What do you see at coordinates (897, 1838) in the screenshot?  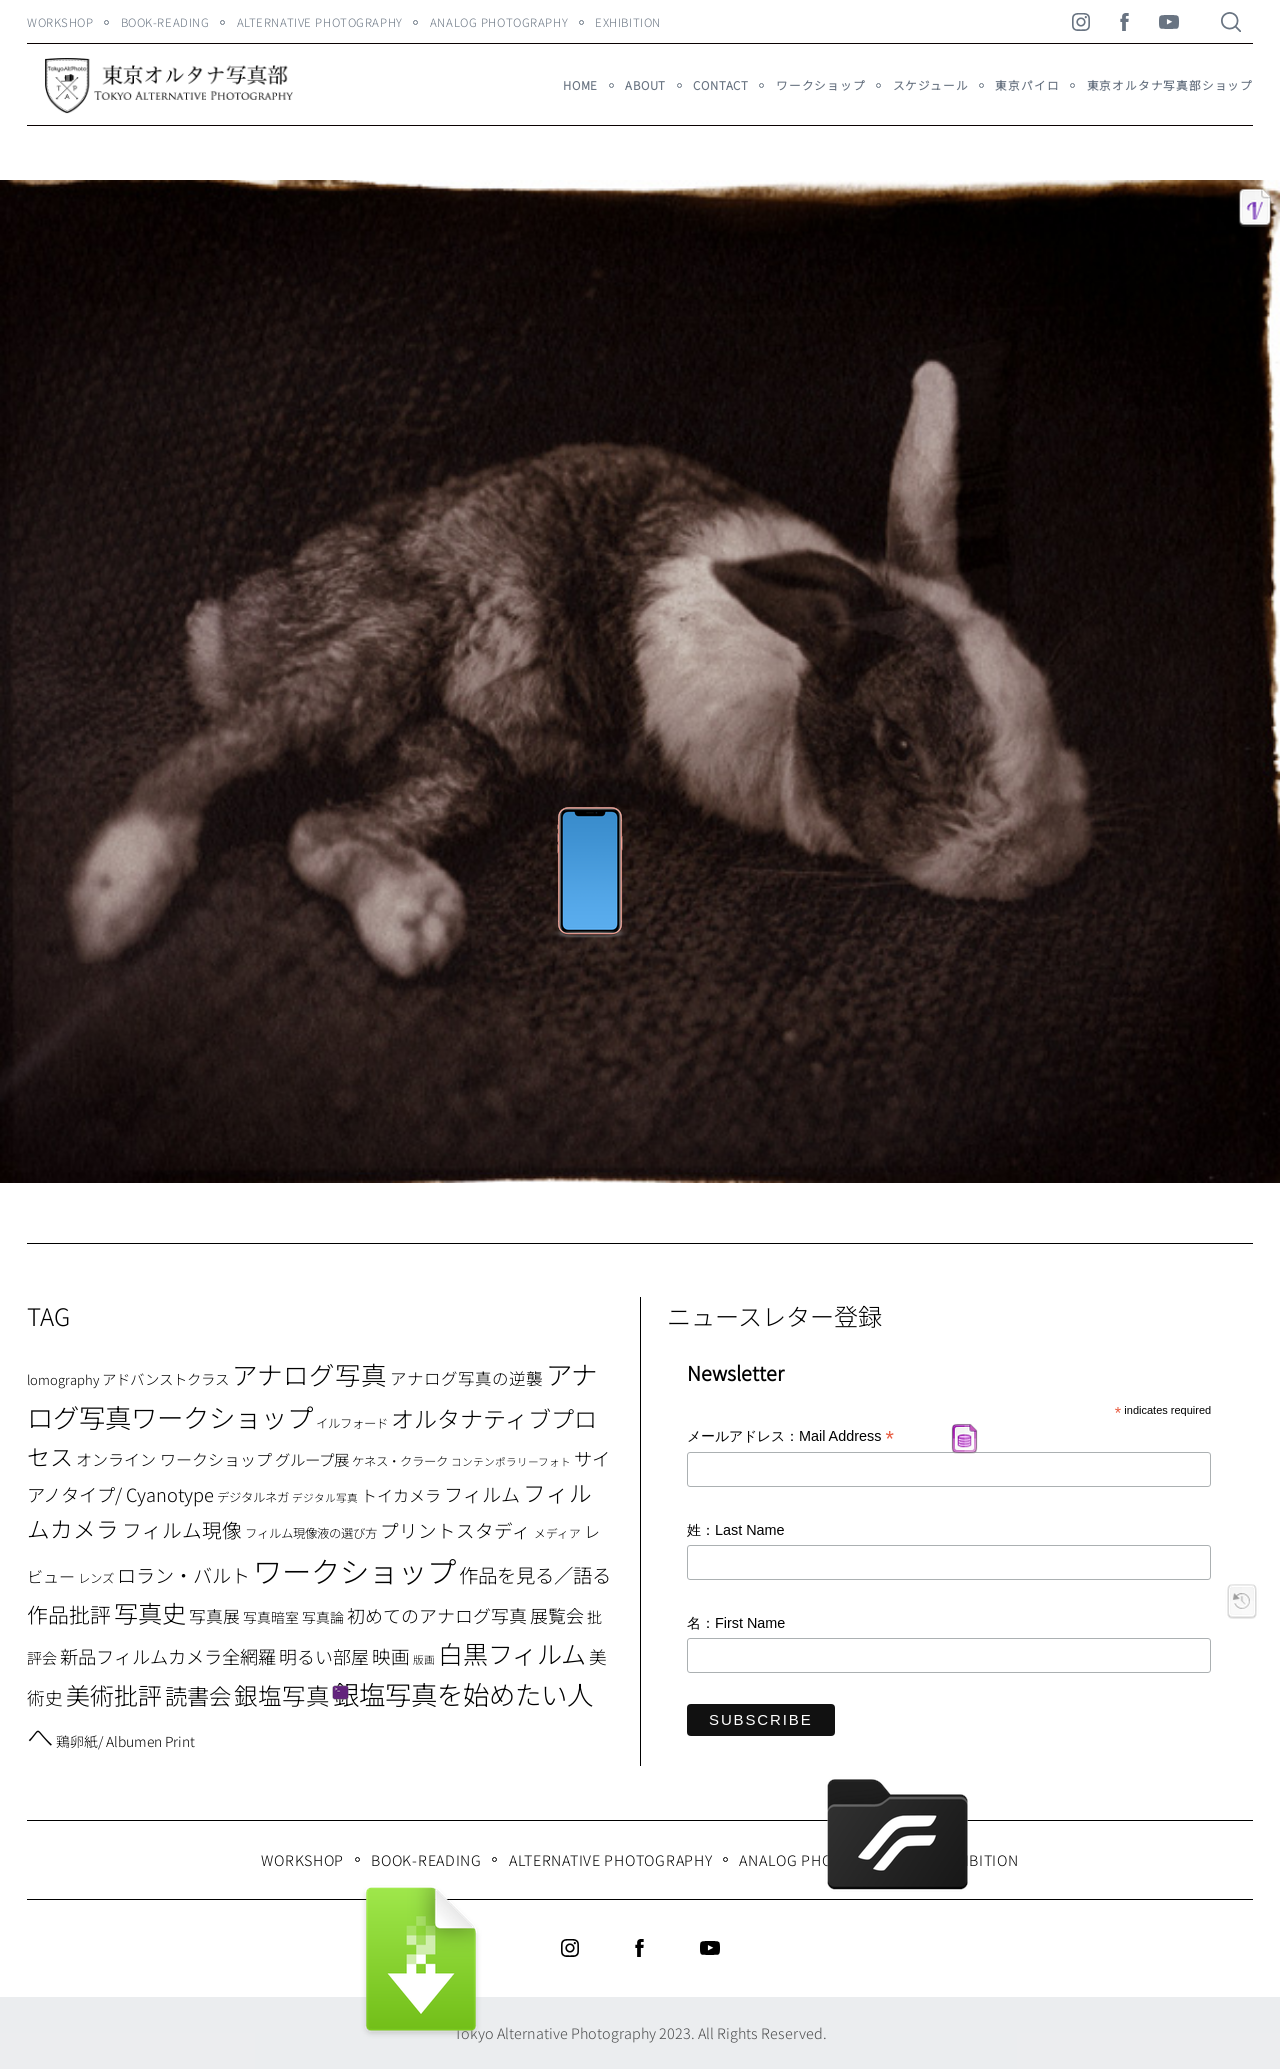 I see `open resurrection remix ROM folder` at bounding box center [897, 1838].